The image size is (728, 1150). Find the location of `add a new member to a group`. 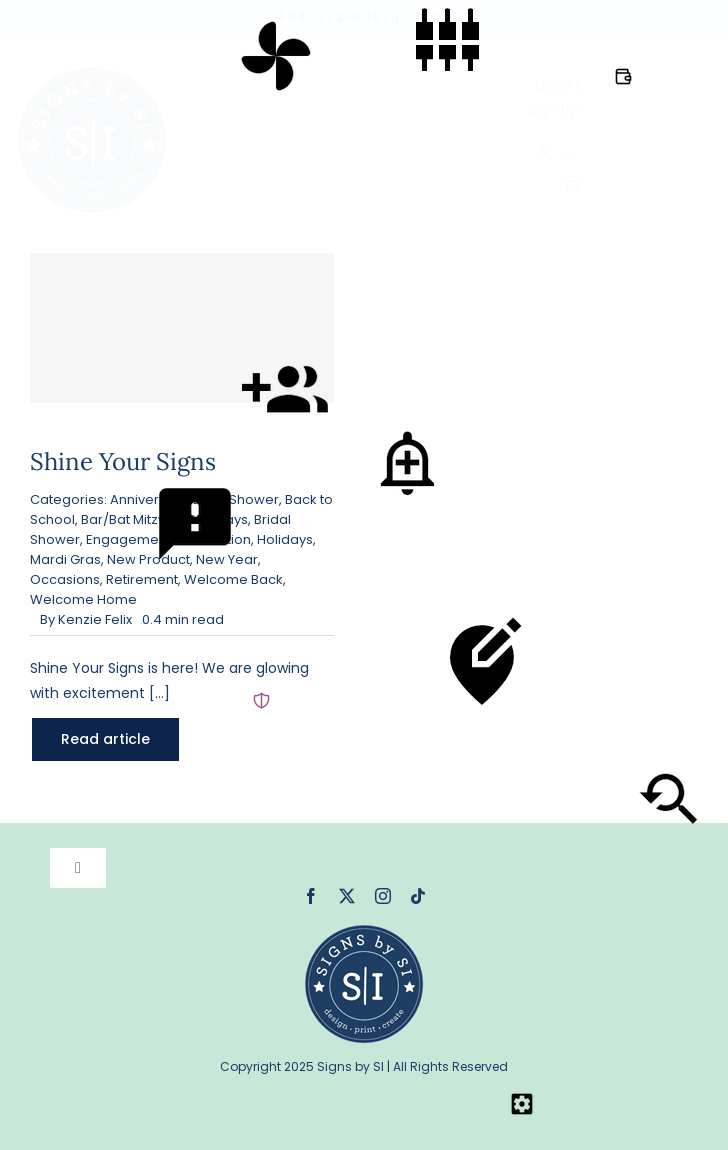

add a new member to a group is located at coordinates (285, 391).